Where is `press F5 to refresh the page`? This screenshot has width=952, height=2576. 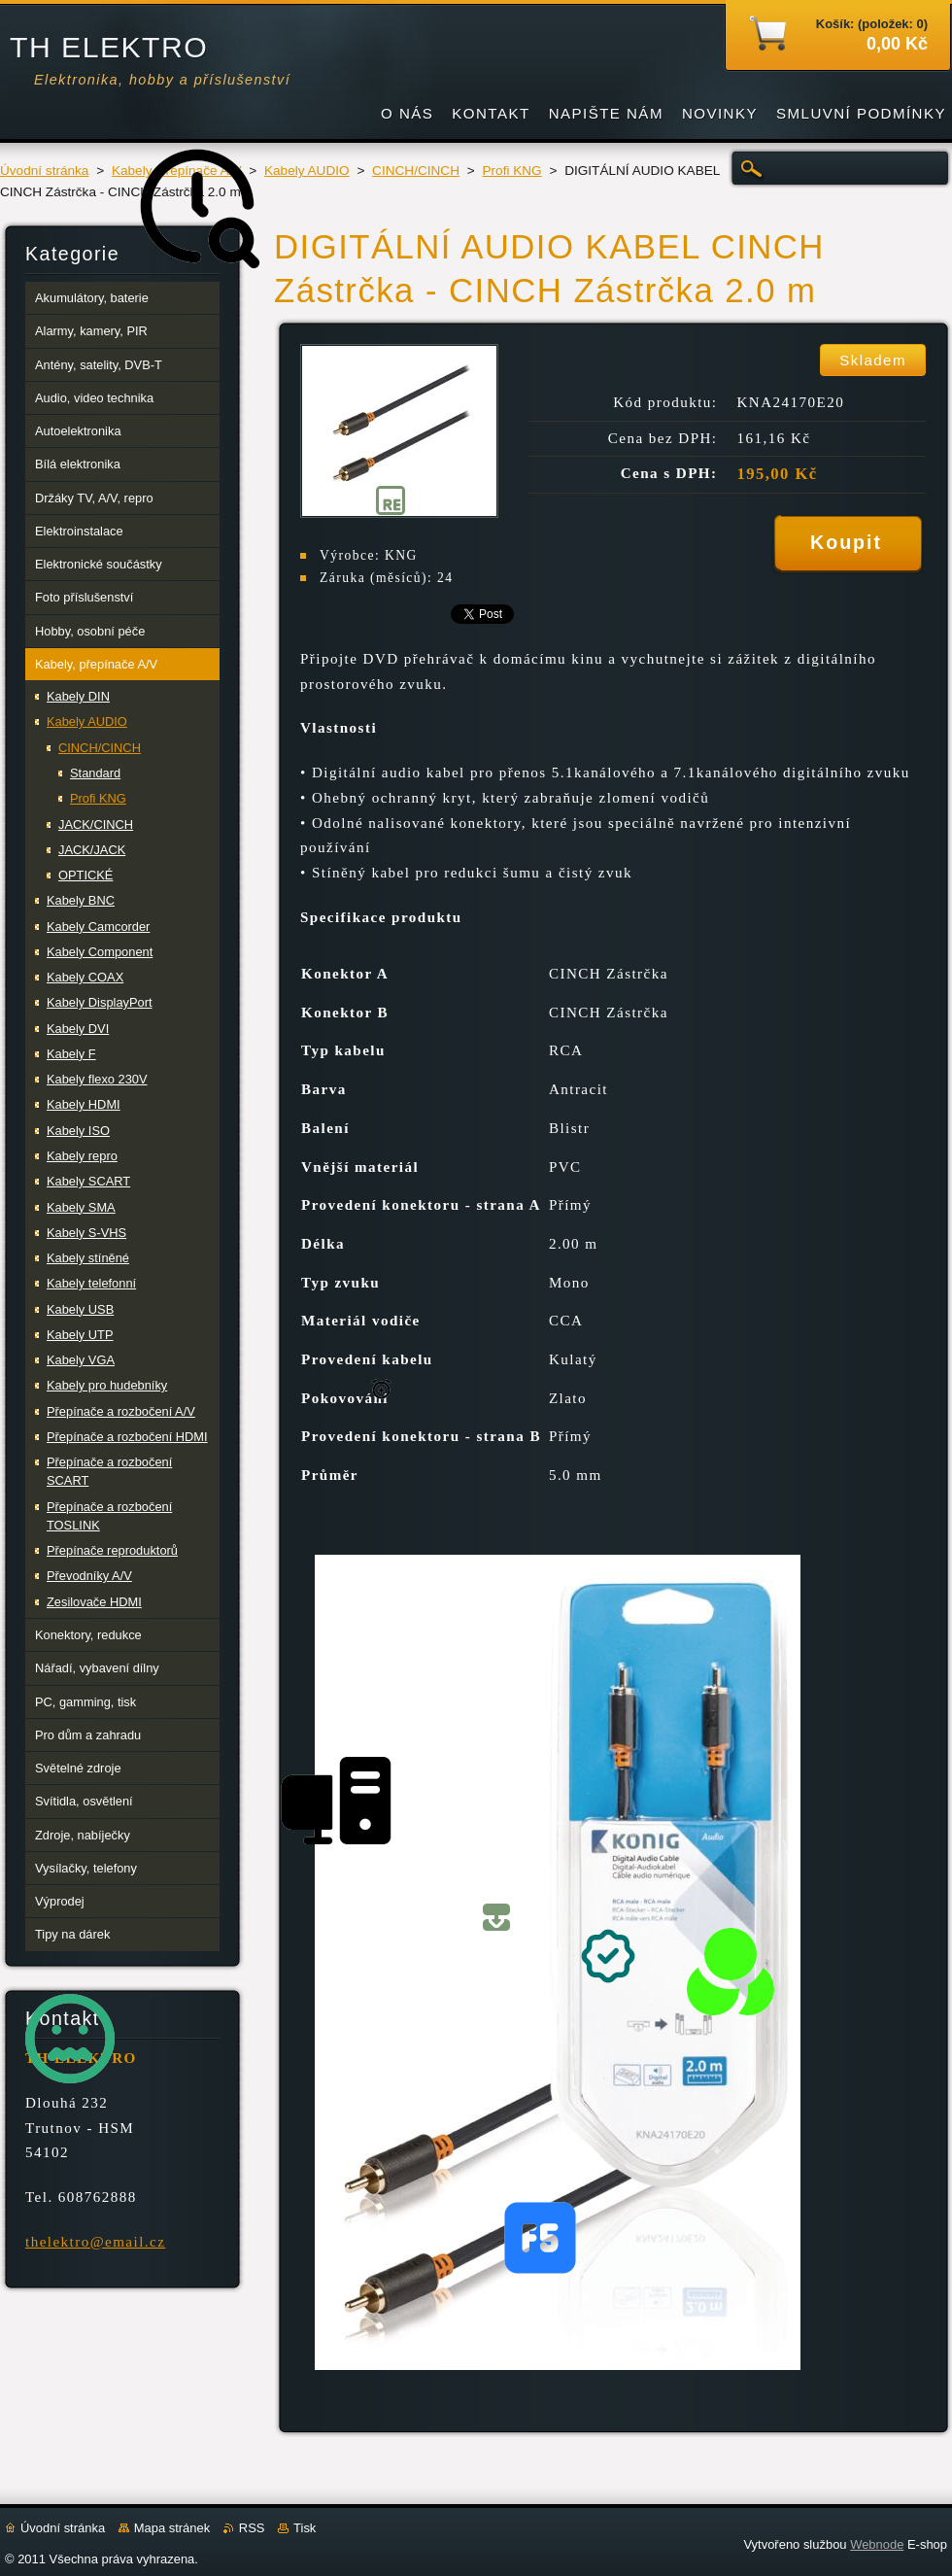 press F5 to refresh the page is located at coordinates (540, 2238).